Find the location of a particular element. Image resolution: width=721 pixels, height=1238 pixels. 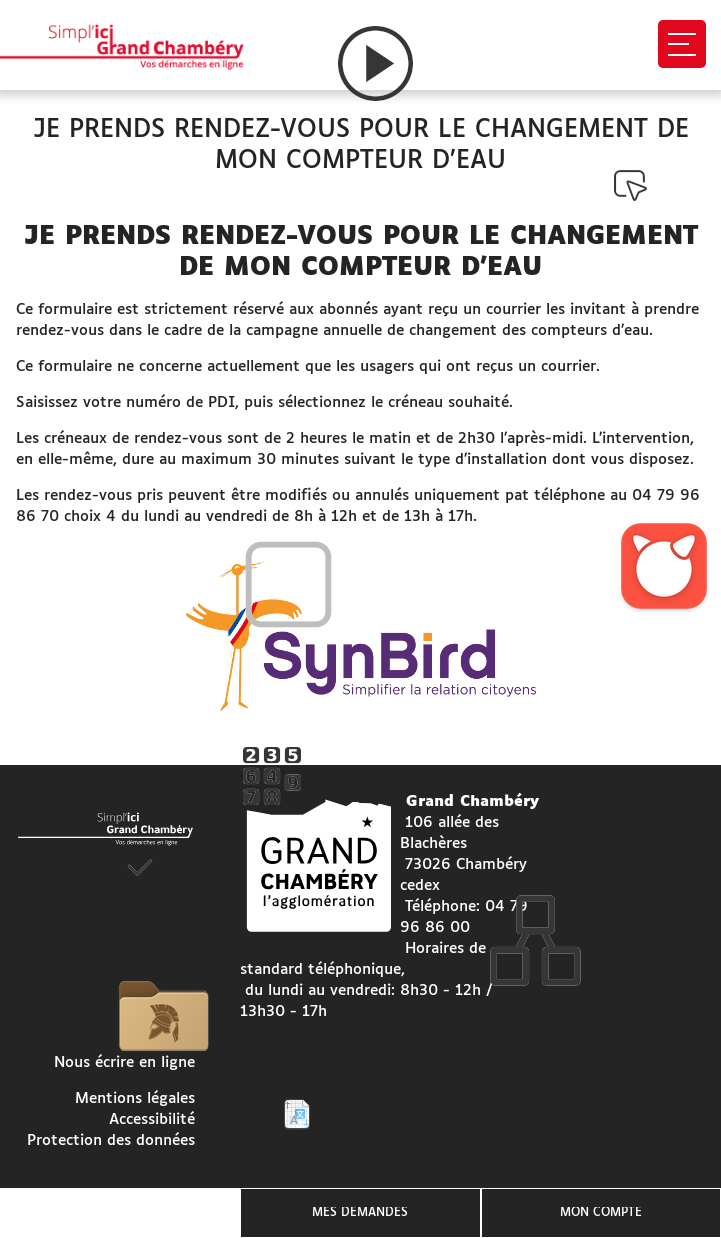

folder containing historical or ancient history files is located at coordinates (163, 1018).